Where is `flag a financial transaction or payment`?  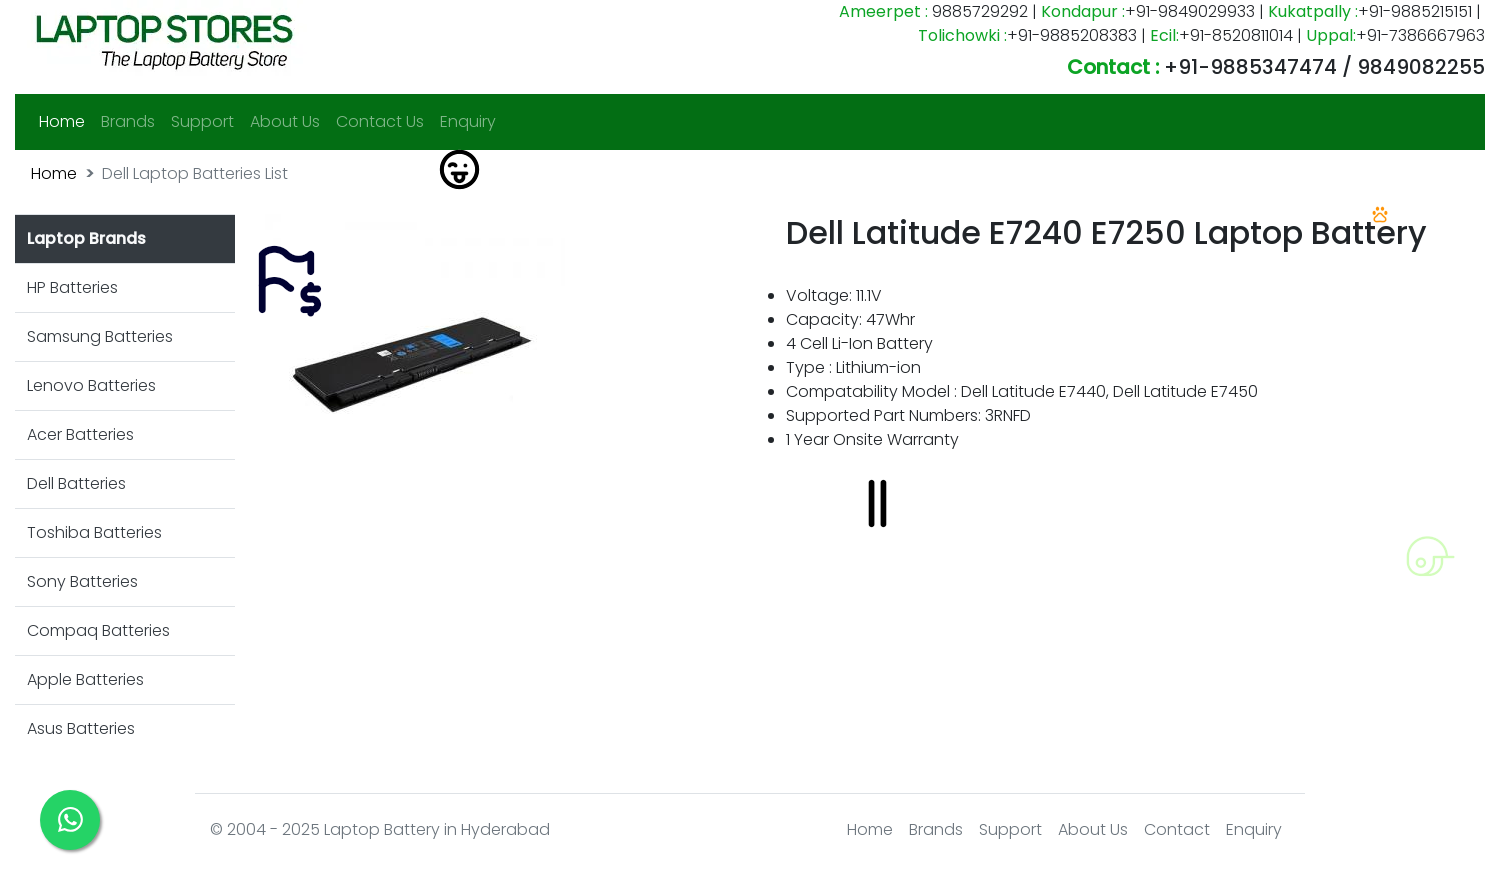
flag a financial transaction or payment is located at coordinates (286, 278).